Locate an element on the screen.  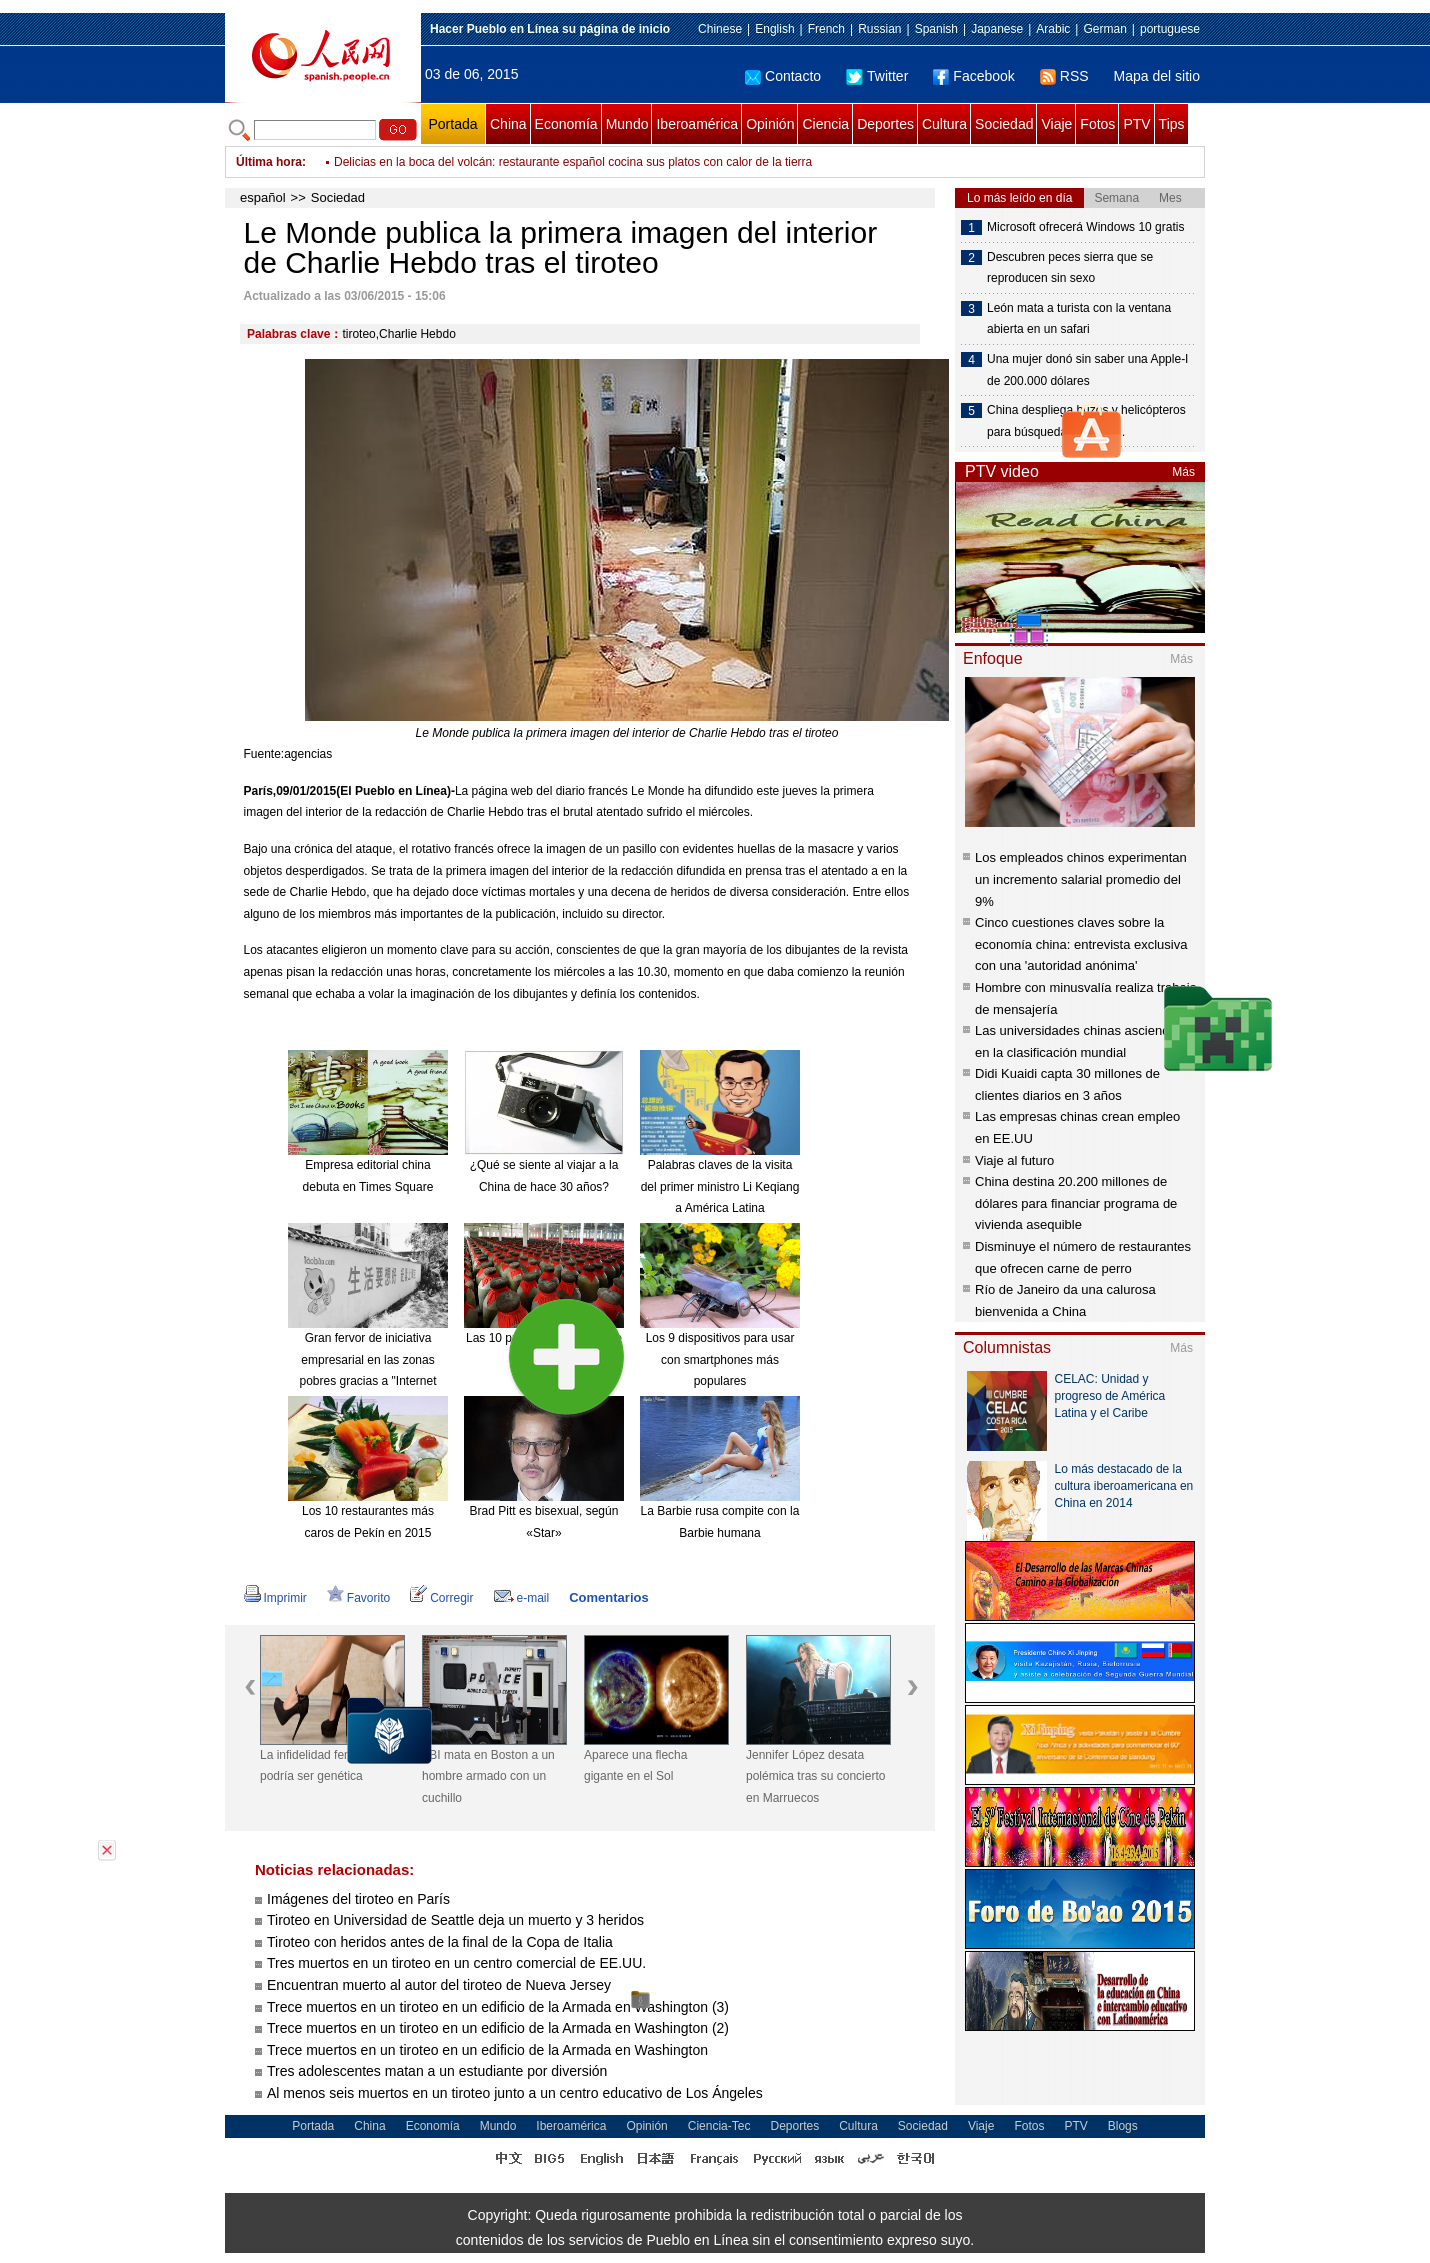
open developer tools and resources folder is located at coordinates (272, 1678).